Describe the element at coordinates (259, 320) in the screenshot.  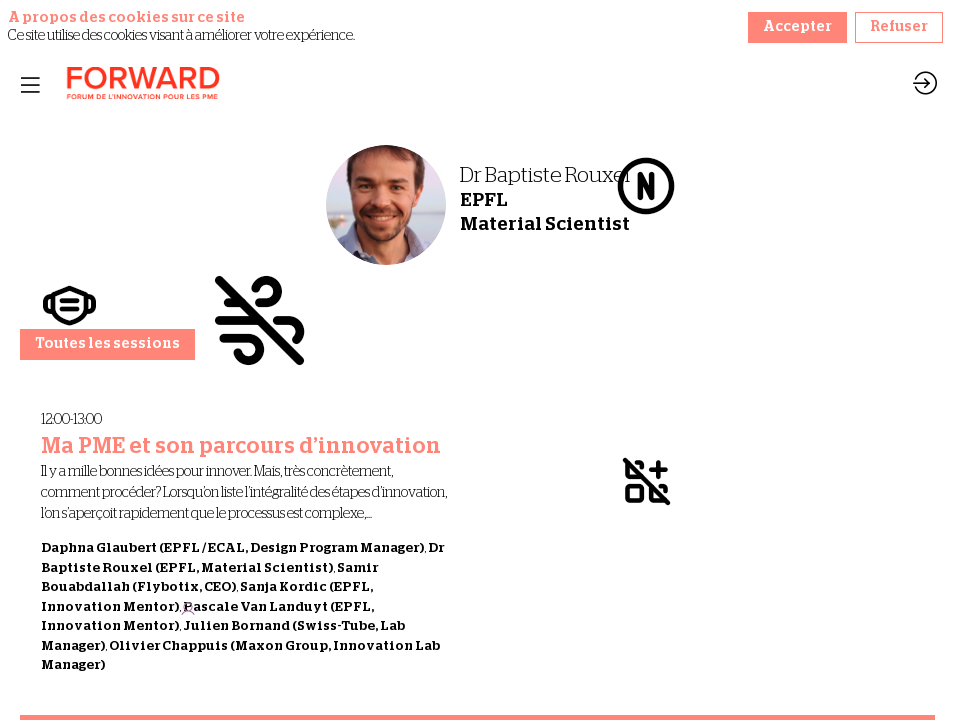
I see `disable wind or fan mode` at that location.